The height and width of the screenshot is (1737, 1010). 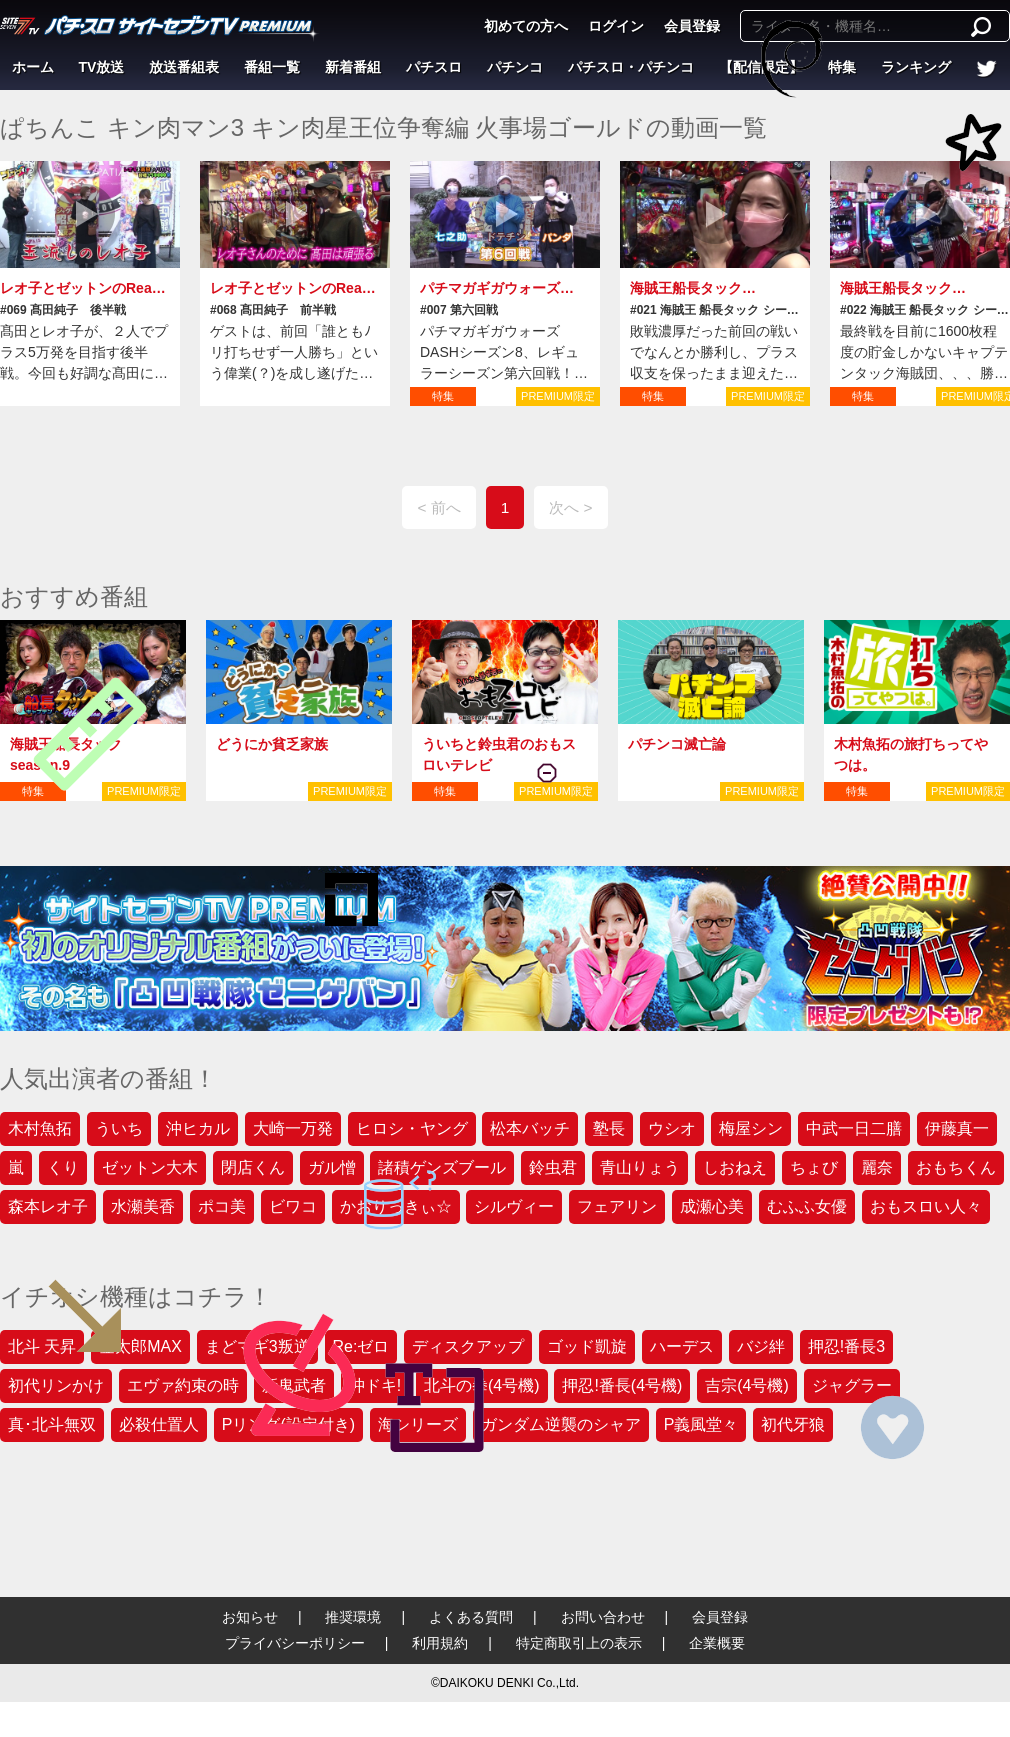 What do you see at coordinates (791, 58) in the screenshot?
I see `debian linux operating system logo` at bounding box center [791, 58].